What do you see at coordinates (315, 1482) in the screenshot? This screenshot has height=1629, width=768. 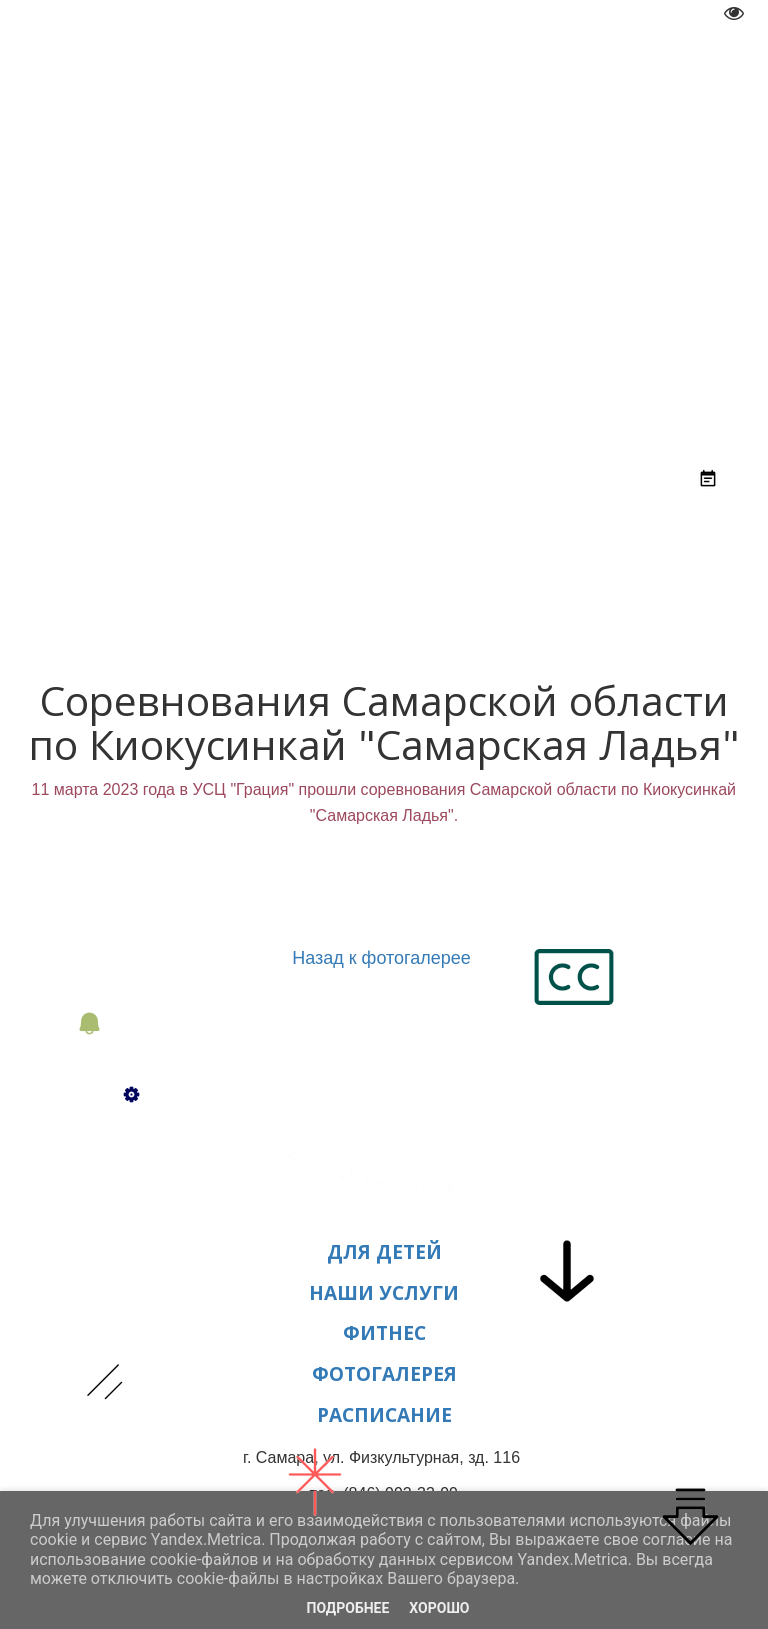 I see `link to linktree profile` at bounding box center [315, 1482].